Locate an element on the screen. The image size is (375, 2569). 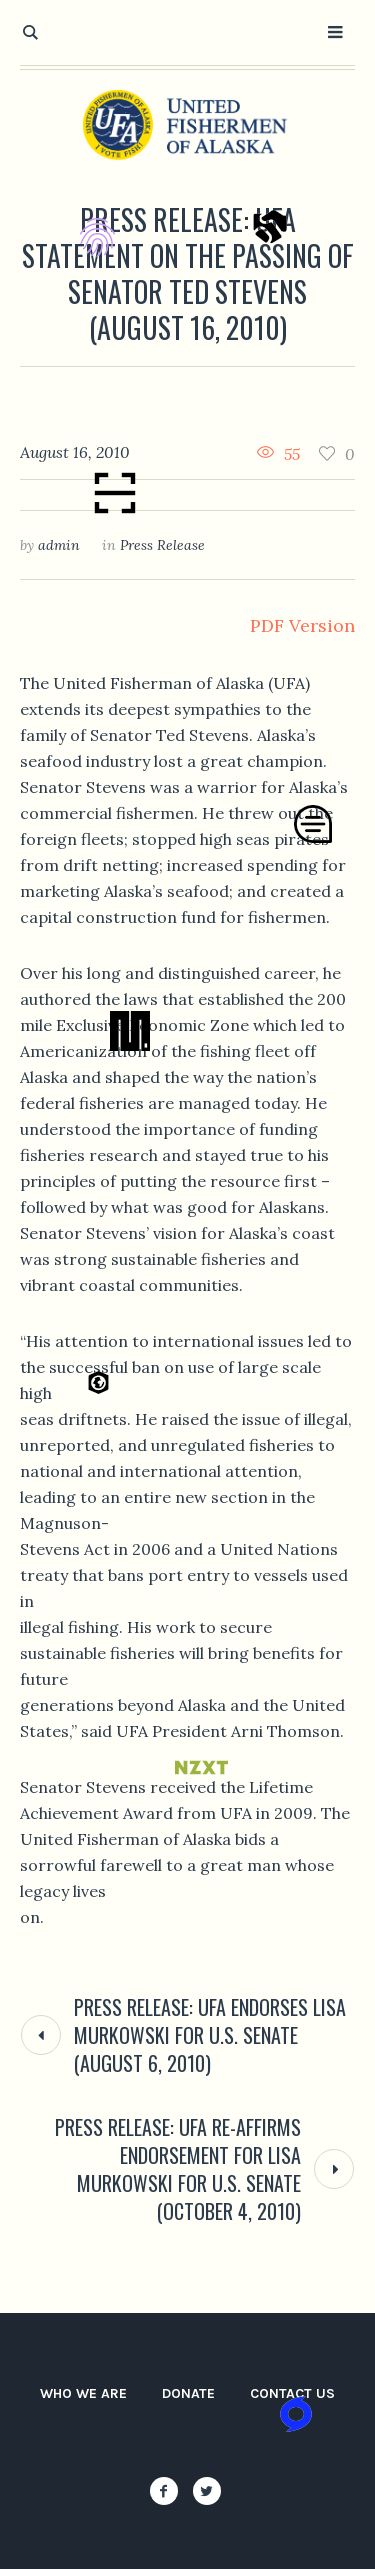
NZXT brand logo is located at coordinates (201, 1767).